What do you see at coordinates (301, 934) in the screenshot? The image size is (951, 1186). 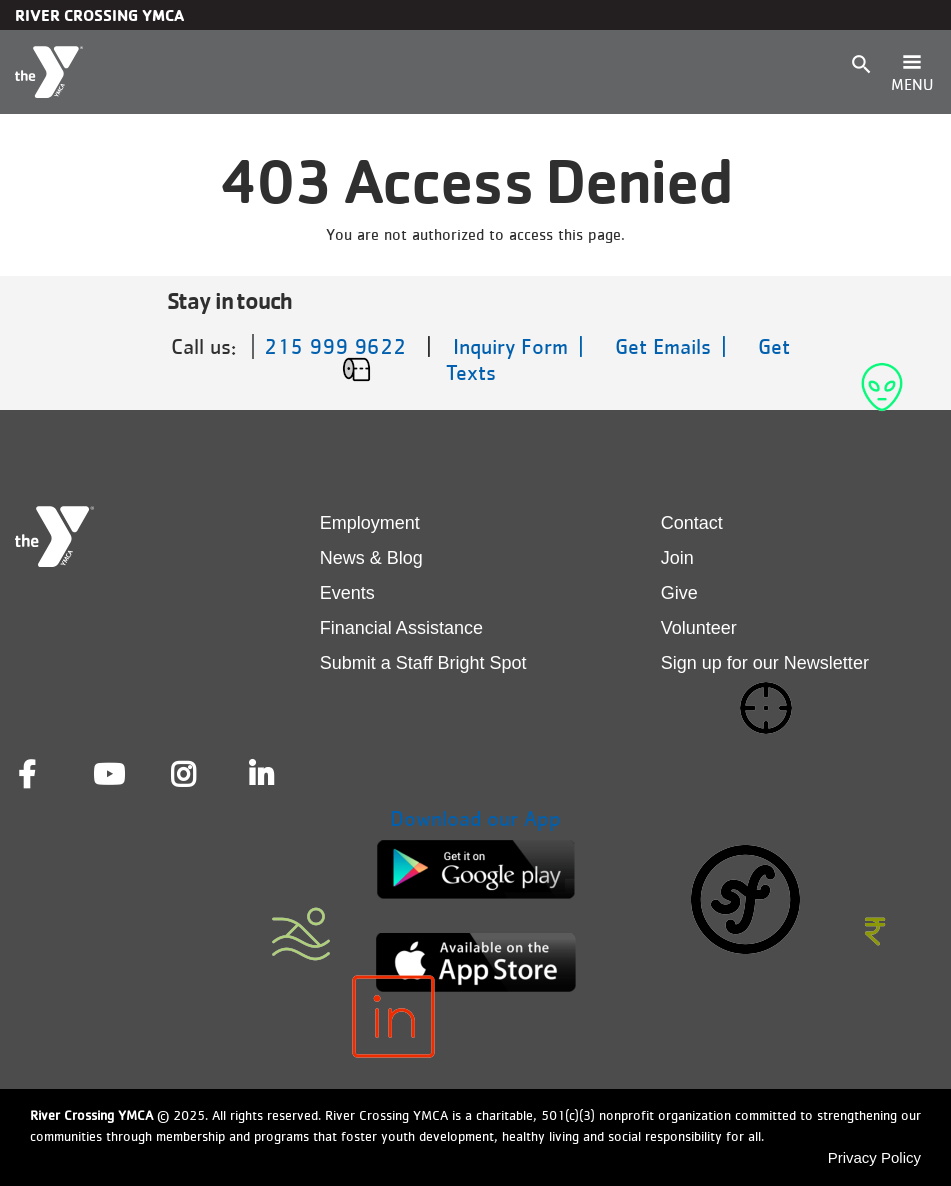 I see `access swimming pool or aquatic facilities` at bounding box center [301, 934].